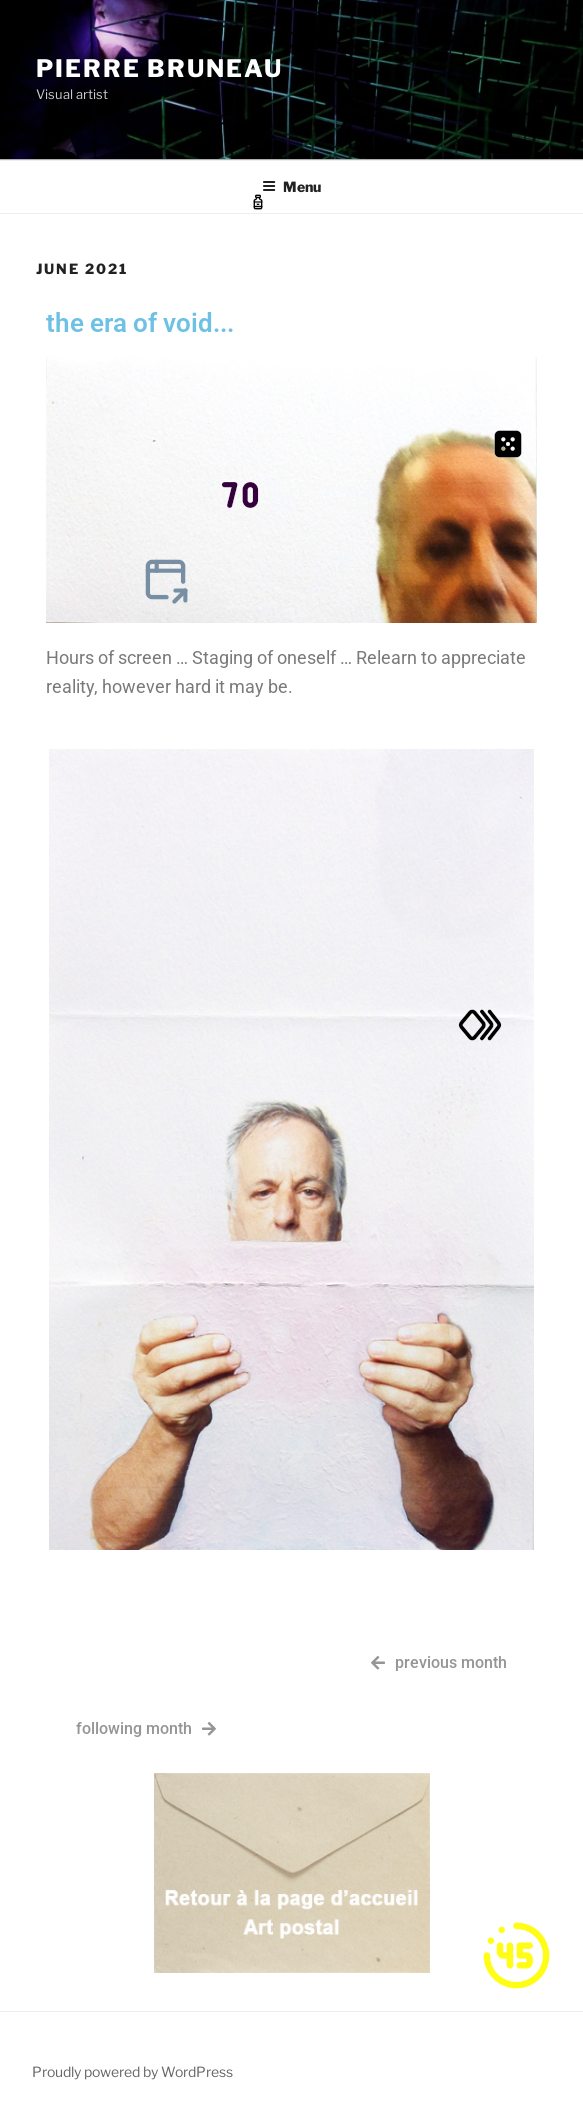  What do you see at coordinates (165, 579) in the screenshot?
I see `share current webpage` at bounding box center [165, 579].